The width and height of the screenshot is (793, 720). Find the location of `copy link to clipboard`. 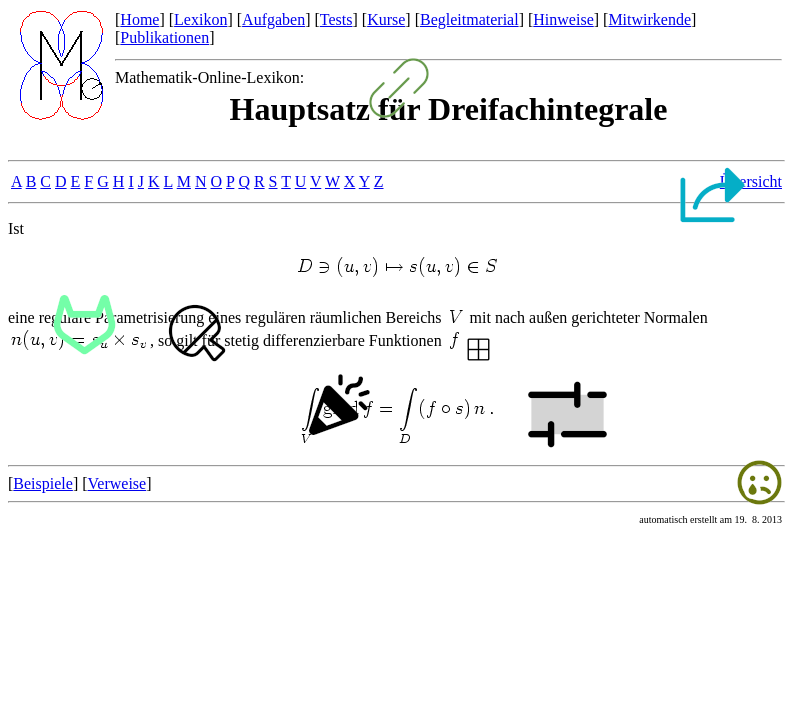

copy link to clipboard is located at coordinates (399, 88).